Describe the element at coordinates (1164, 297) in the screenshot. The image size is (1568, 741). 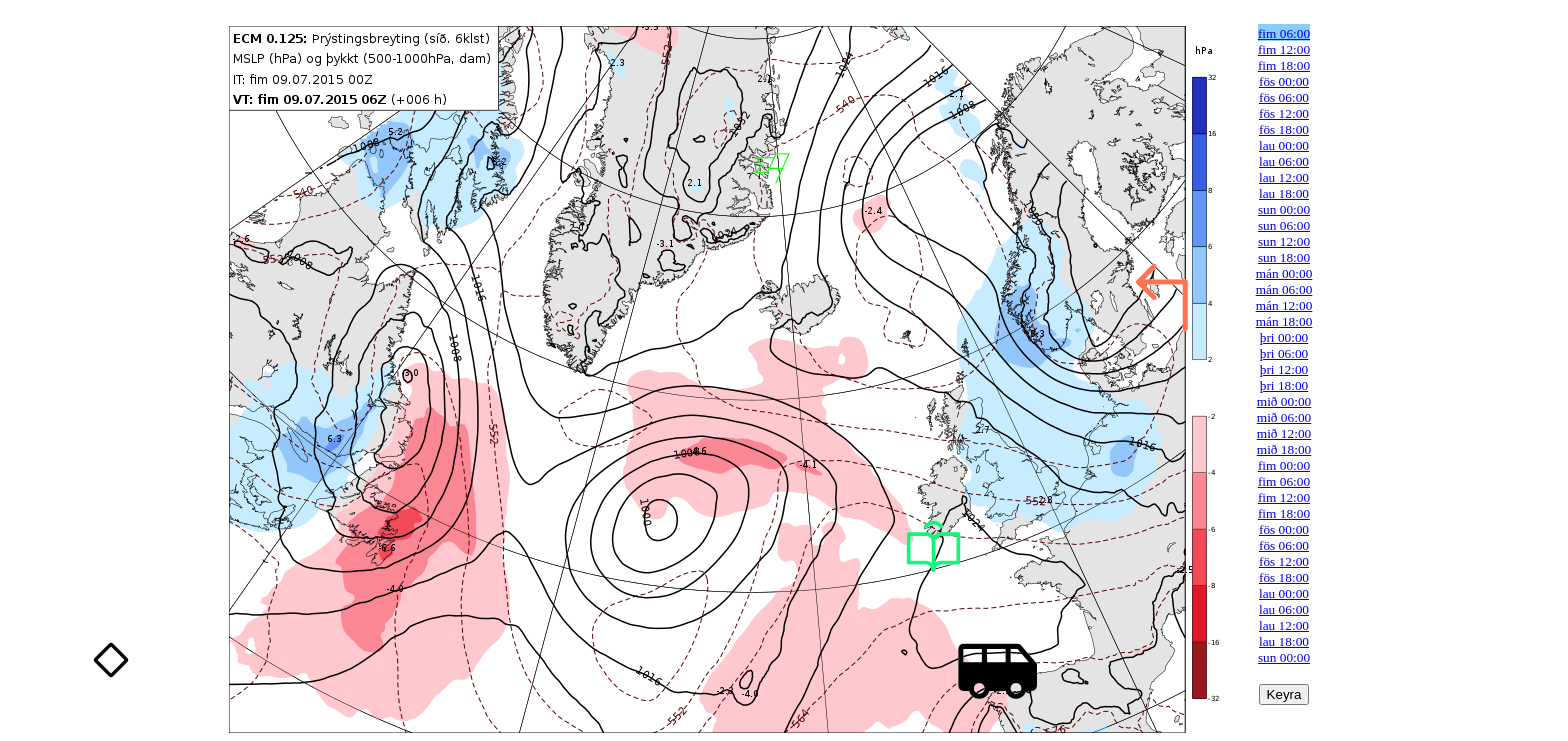
I see `go back to previous screen` at that location.